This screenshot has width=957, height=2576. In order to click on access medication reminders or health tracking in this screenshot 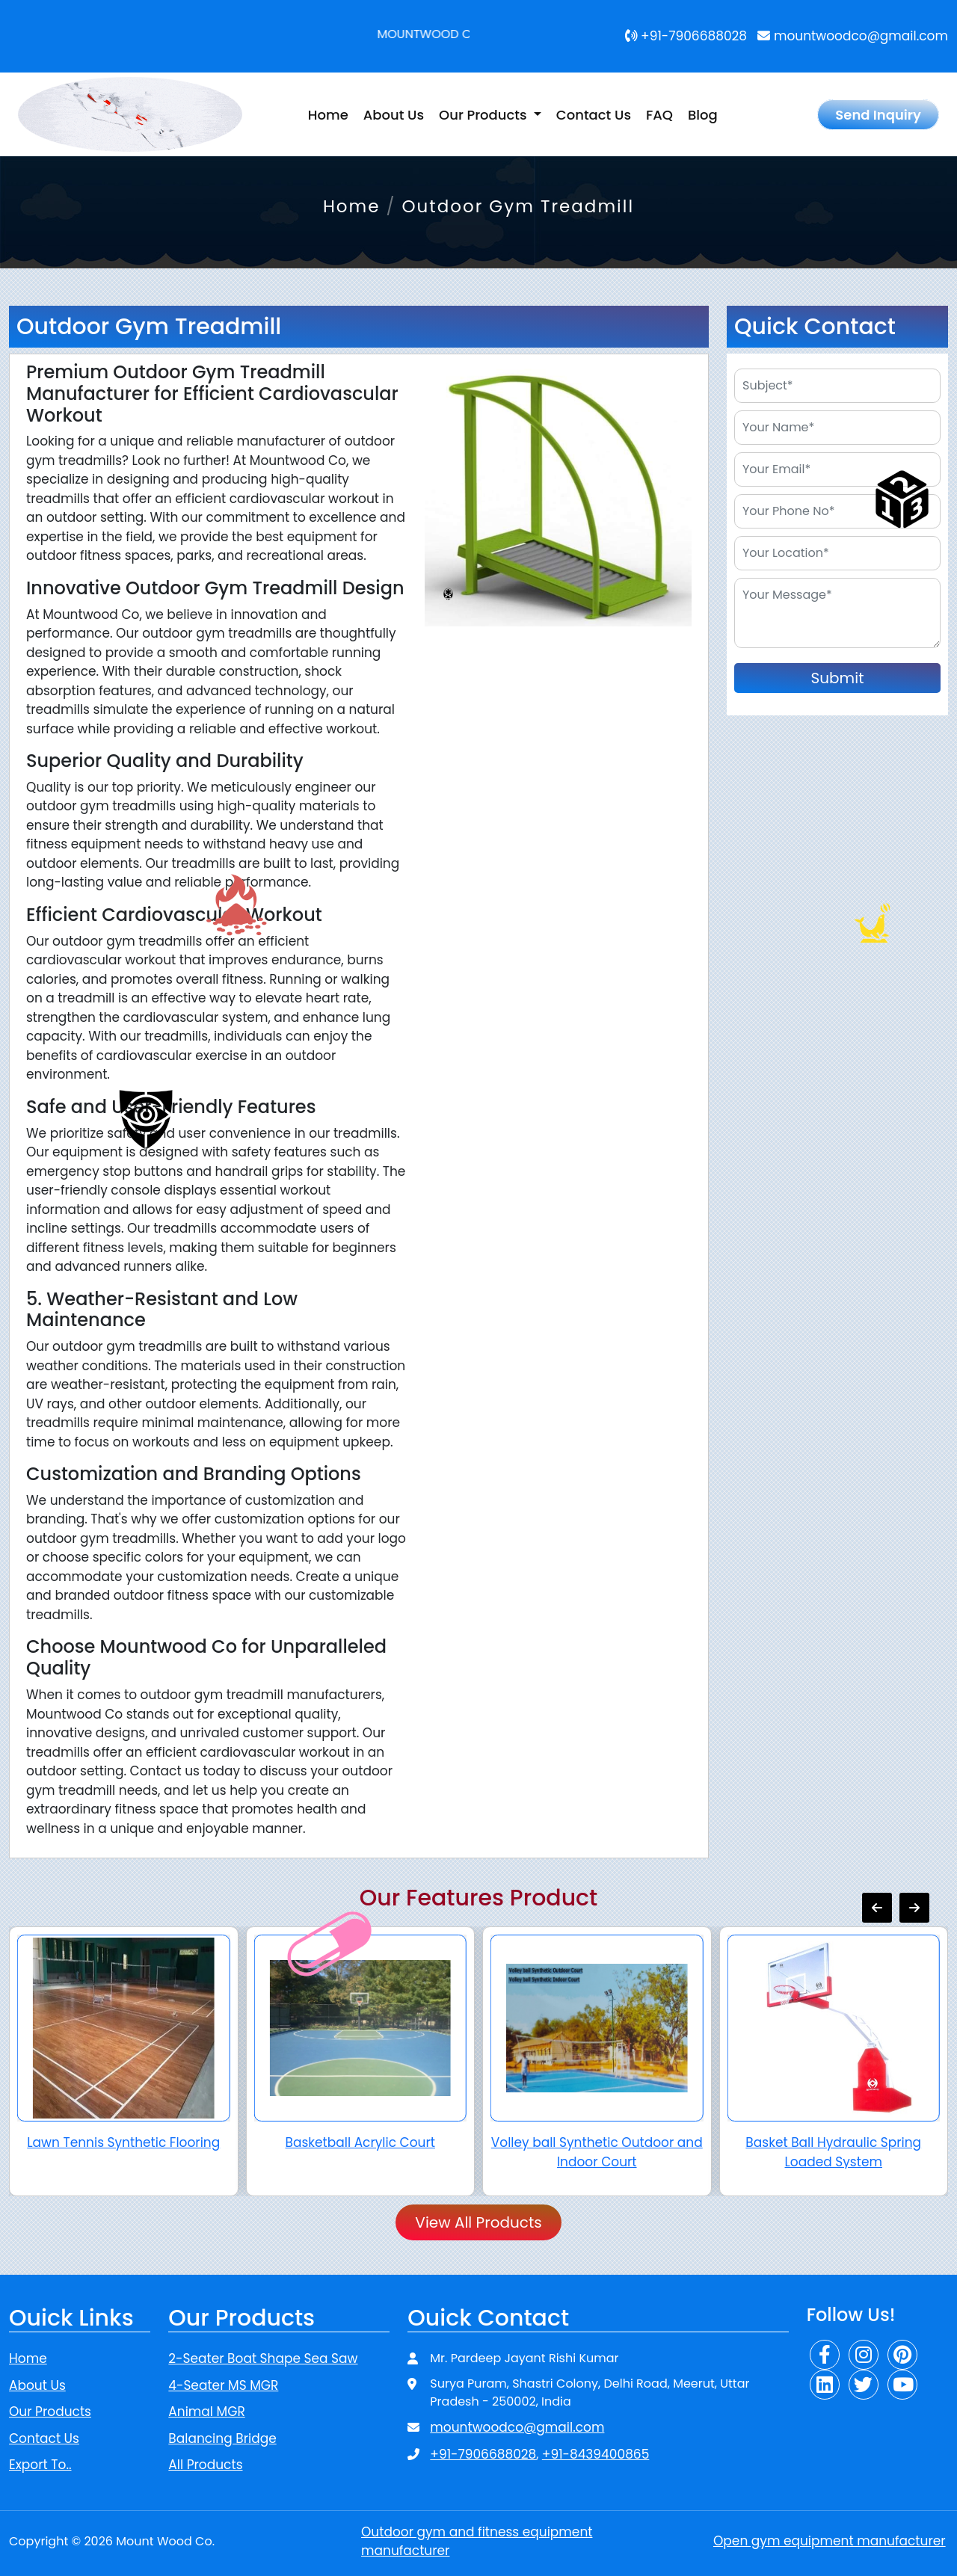, I will do `click(329, 1945)`.